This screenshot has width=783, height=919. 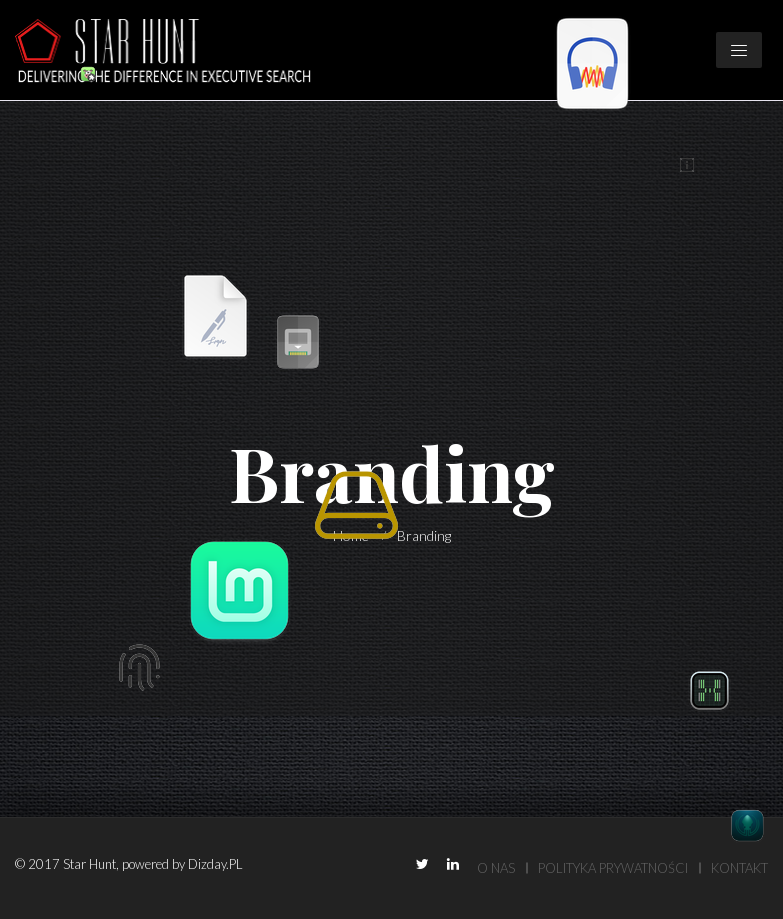 What do you see at coordinates (687, 165) in the screenshot?
I see `view system information or details` at bounding box center [687, 165].